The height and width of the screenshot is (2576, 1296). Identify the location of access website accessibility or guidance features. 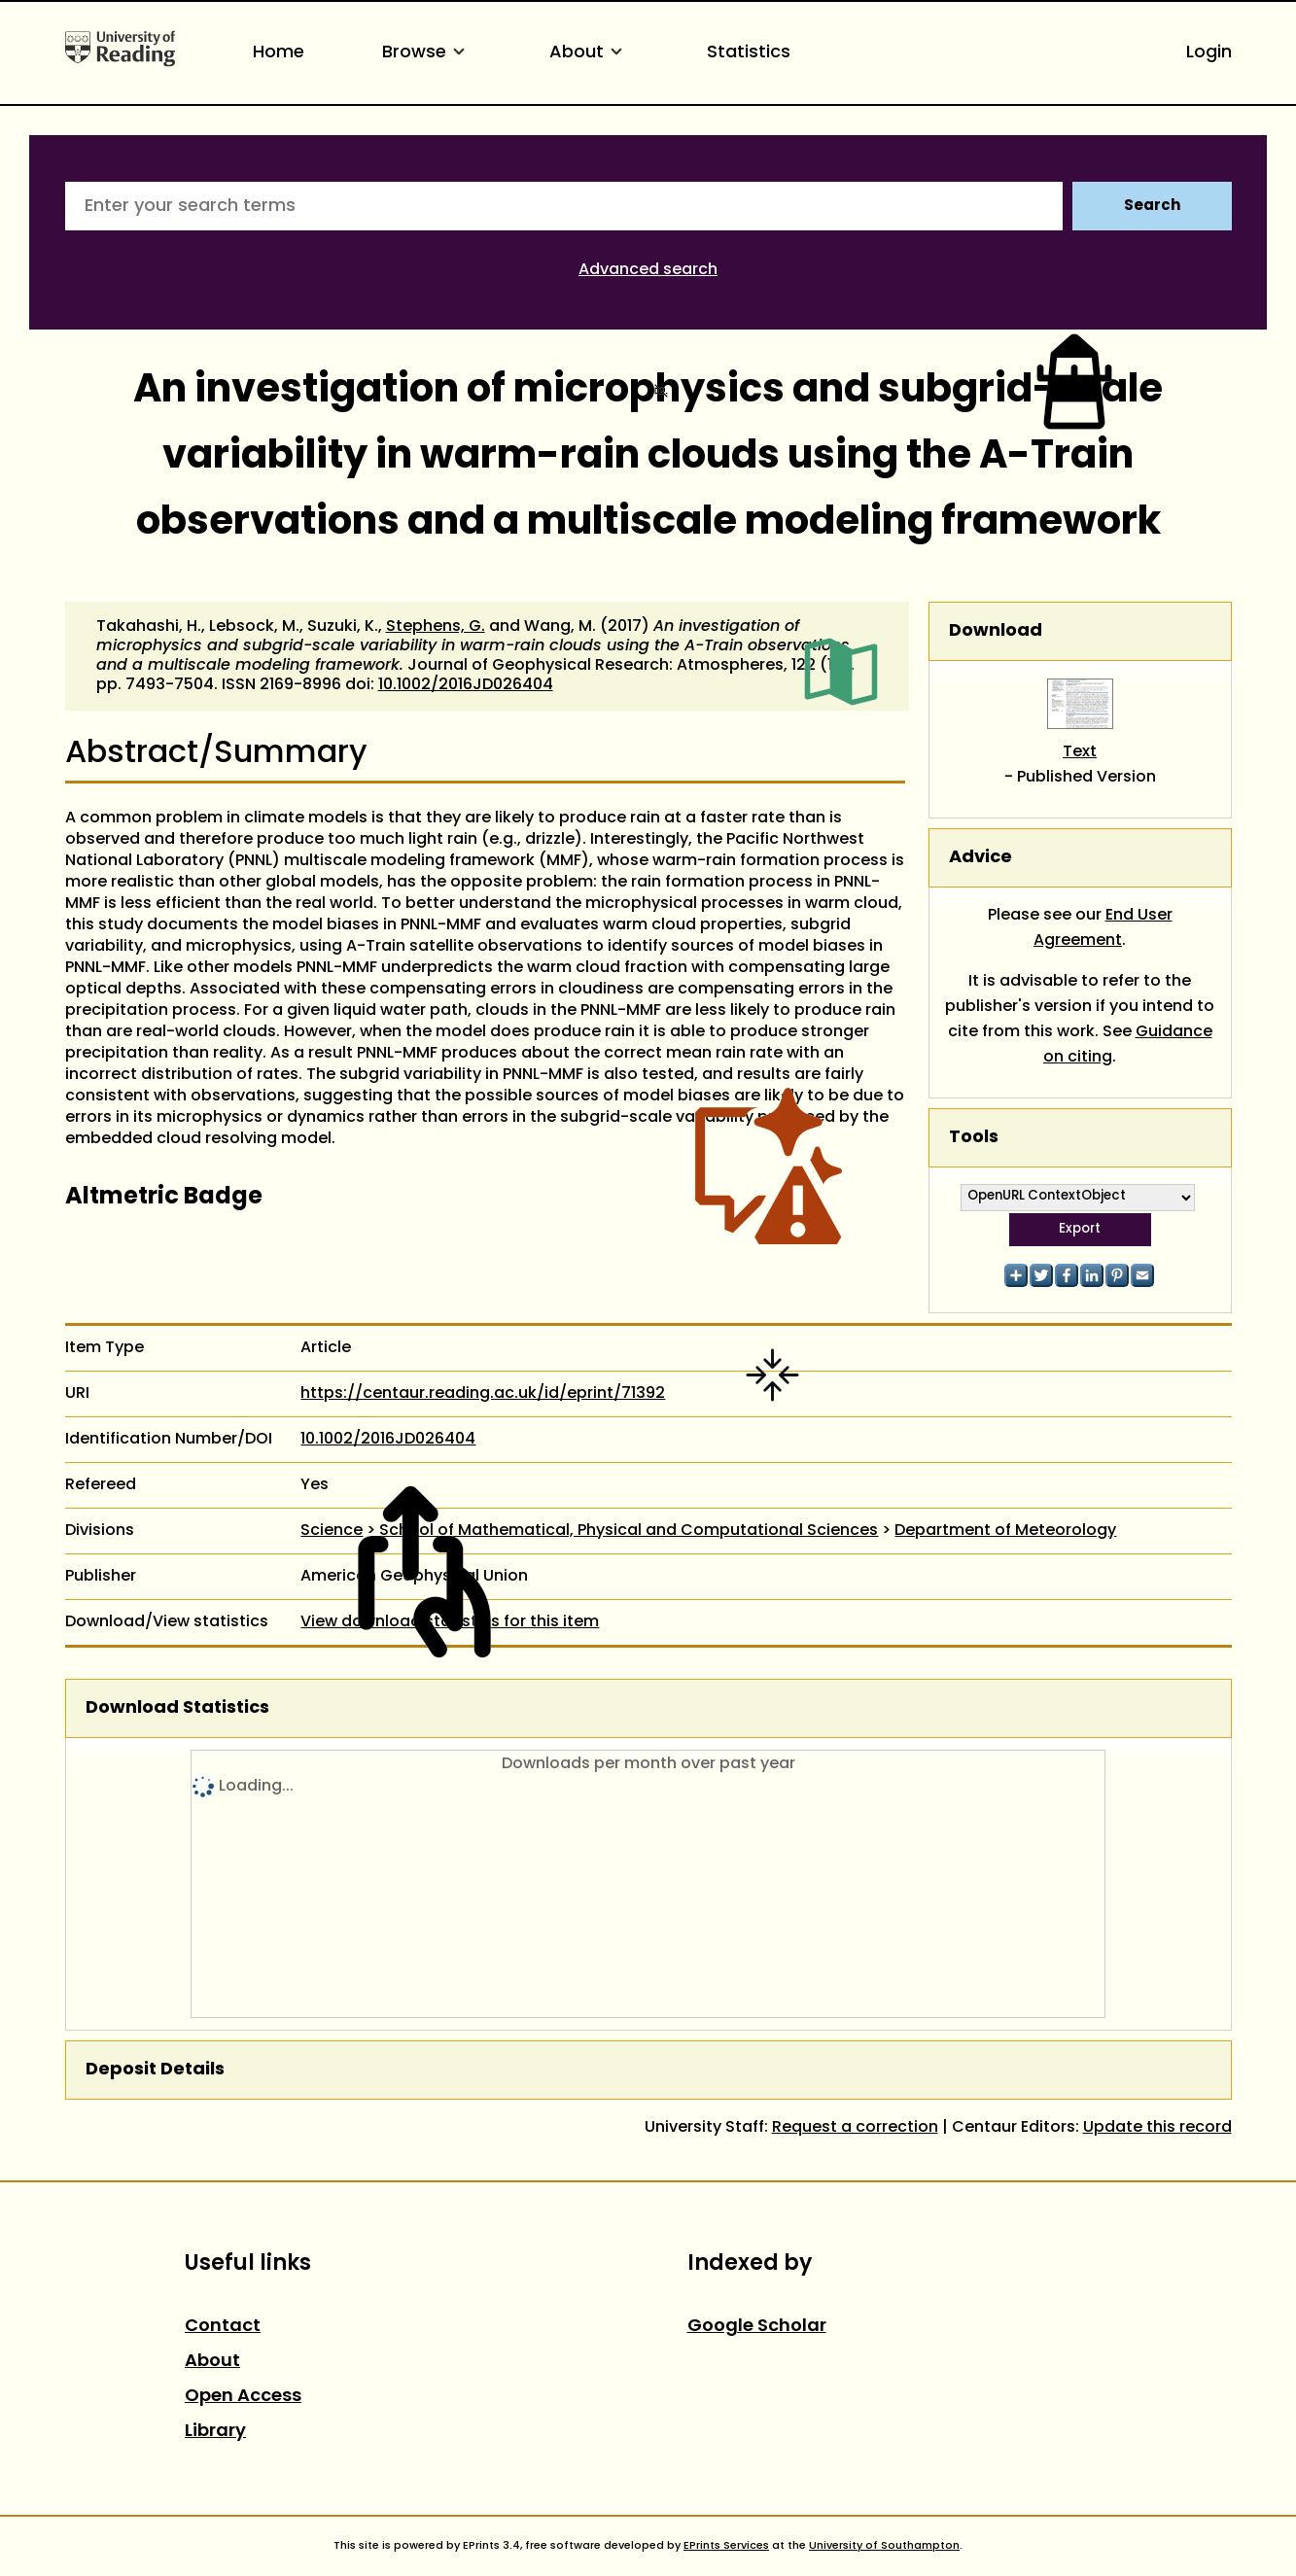
(1074, 385).